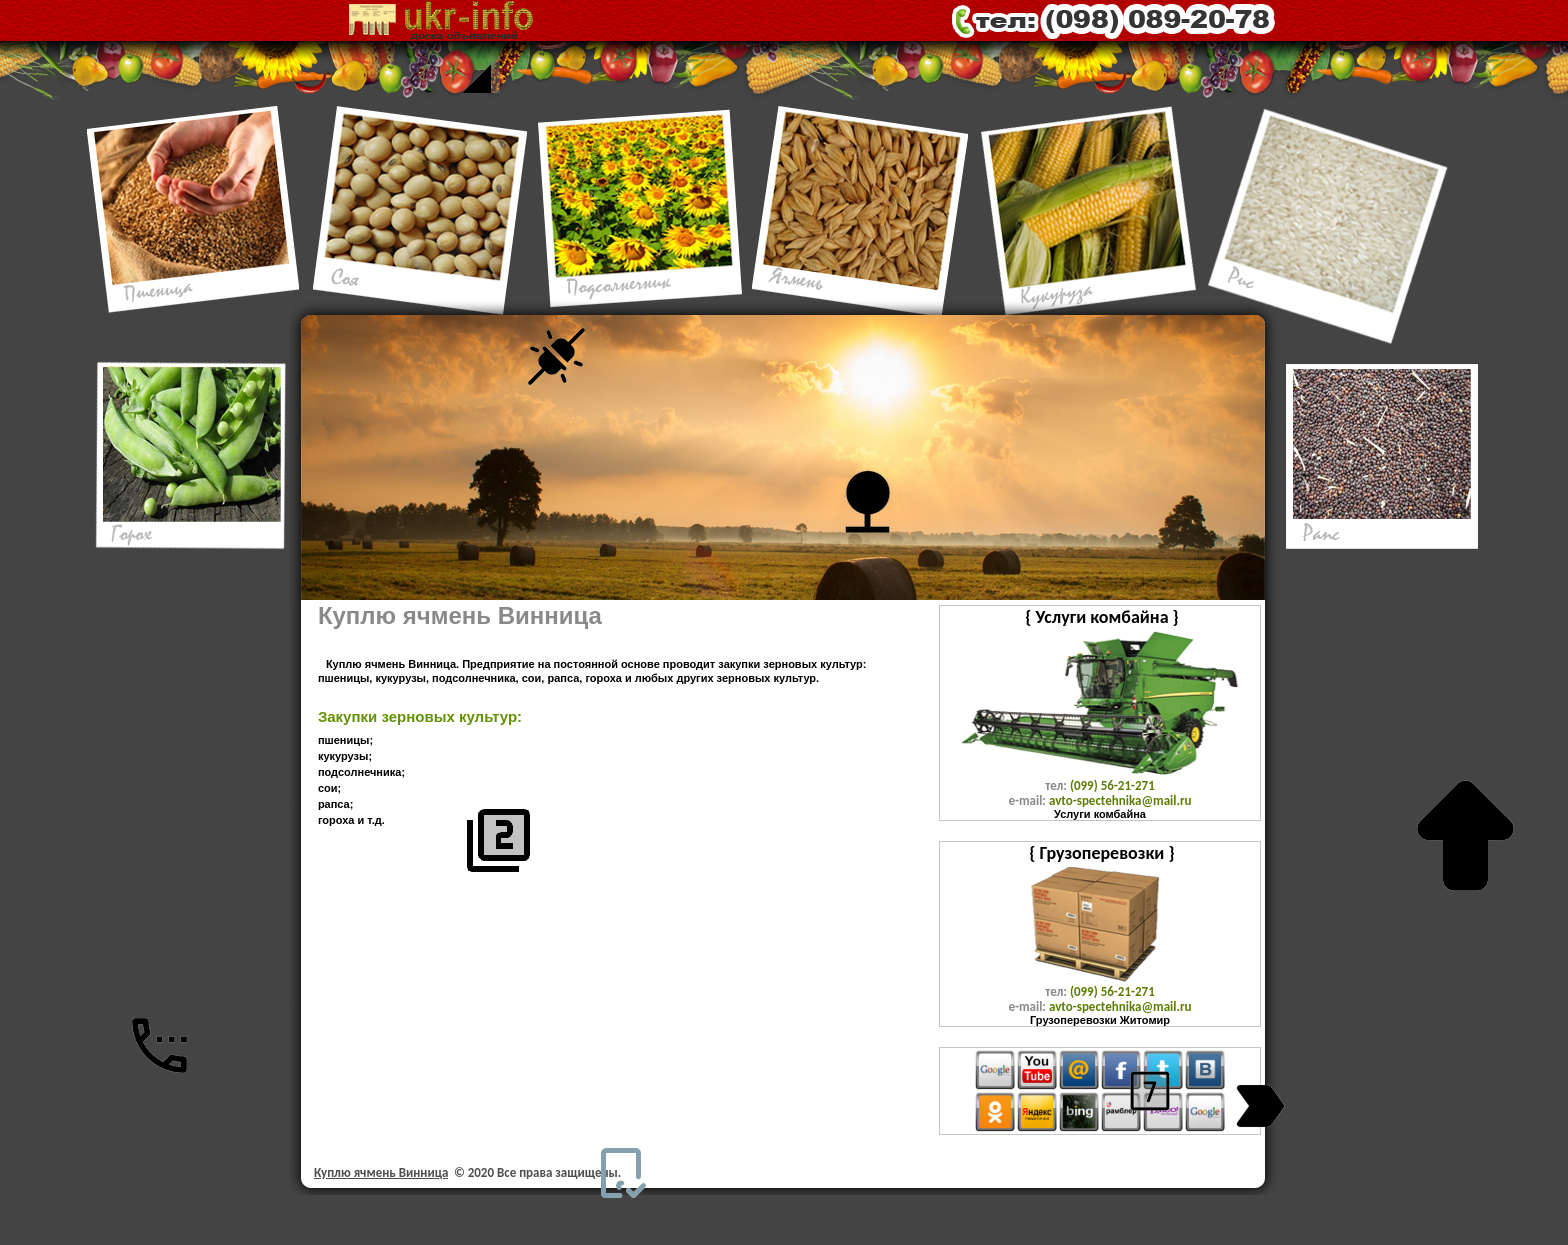 This screenshot has height=1245, width=1568. I want to click on indicates an active connection or paired devices, so click(556, 356).